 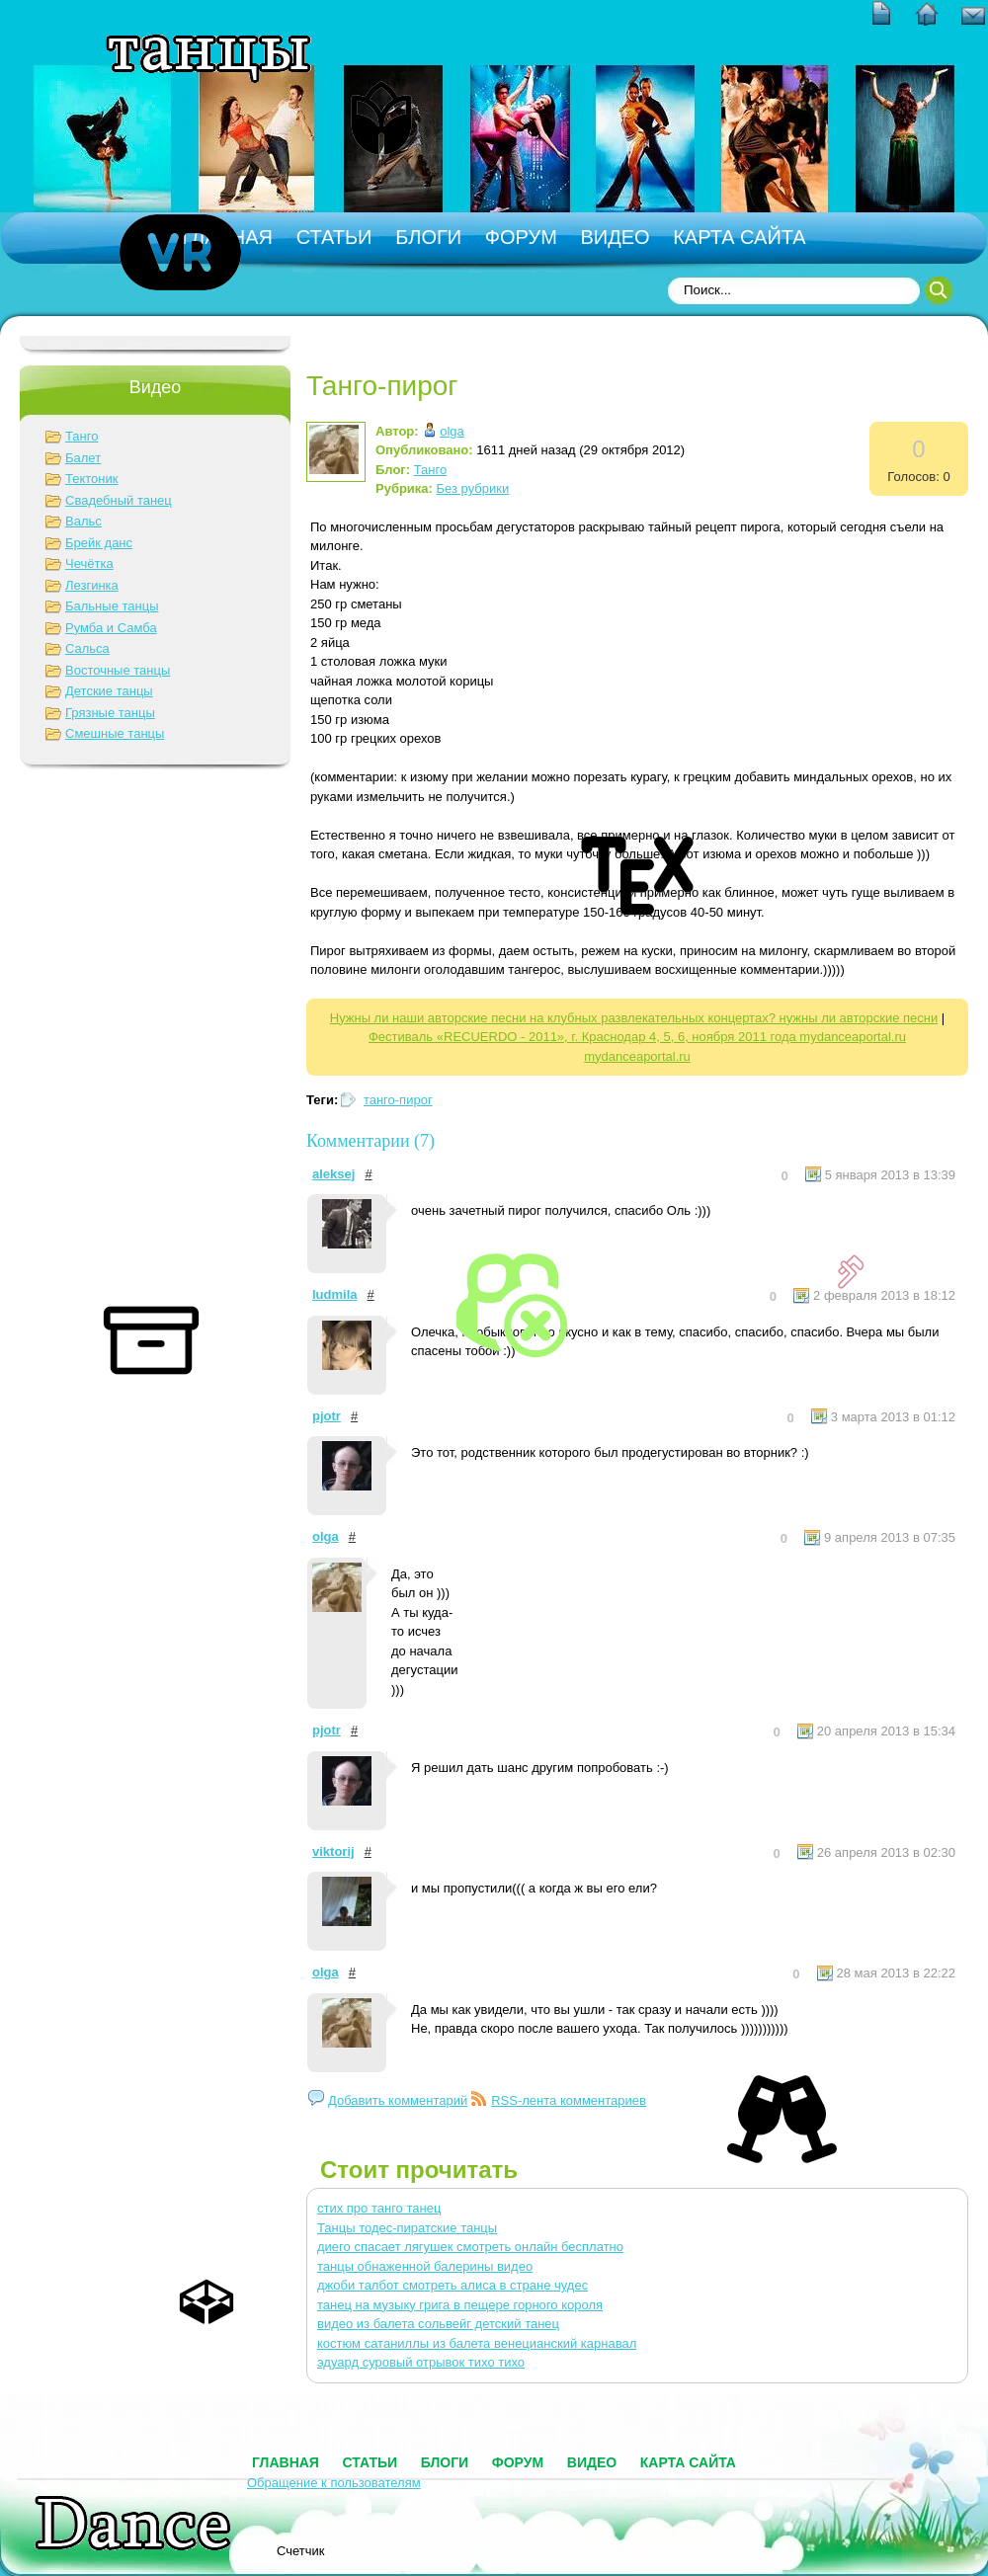 What do you see at coordinates (782, 2119) in the screenshot?
I see `celebrate an achievement or milestone` at bounding box center [782, 2119].